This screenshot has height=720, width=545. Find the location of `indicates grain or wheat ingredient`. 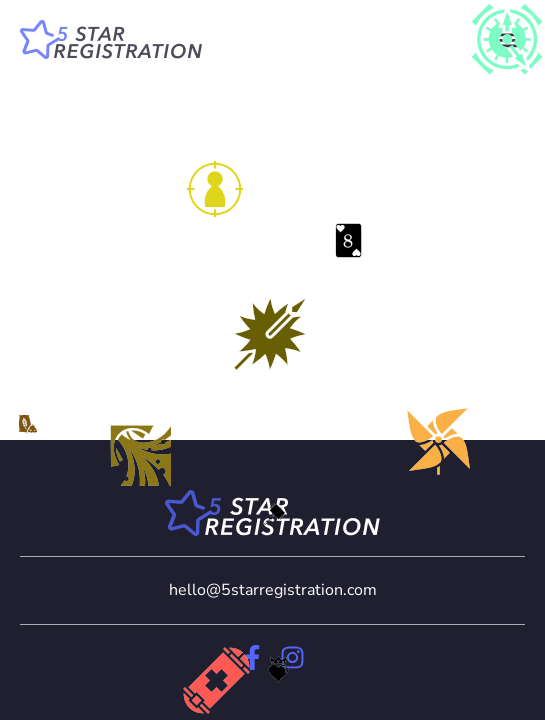

indicates grain or wheat ingredient is located at coordinates (28, 424).